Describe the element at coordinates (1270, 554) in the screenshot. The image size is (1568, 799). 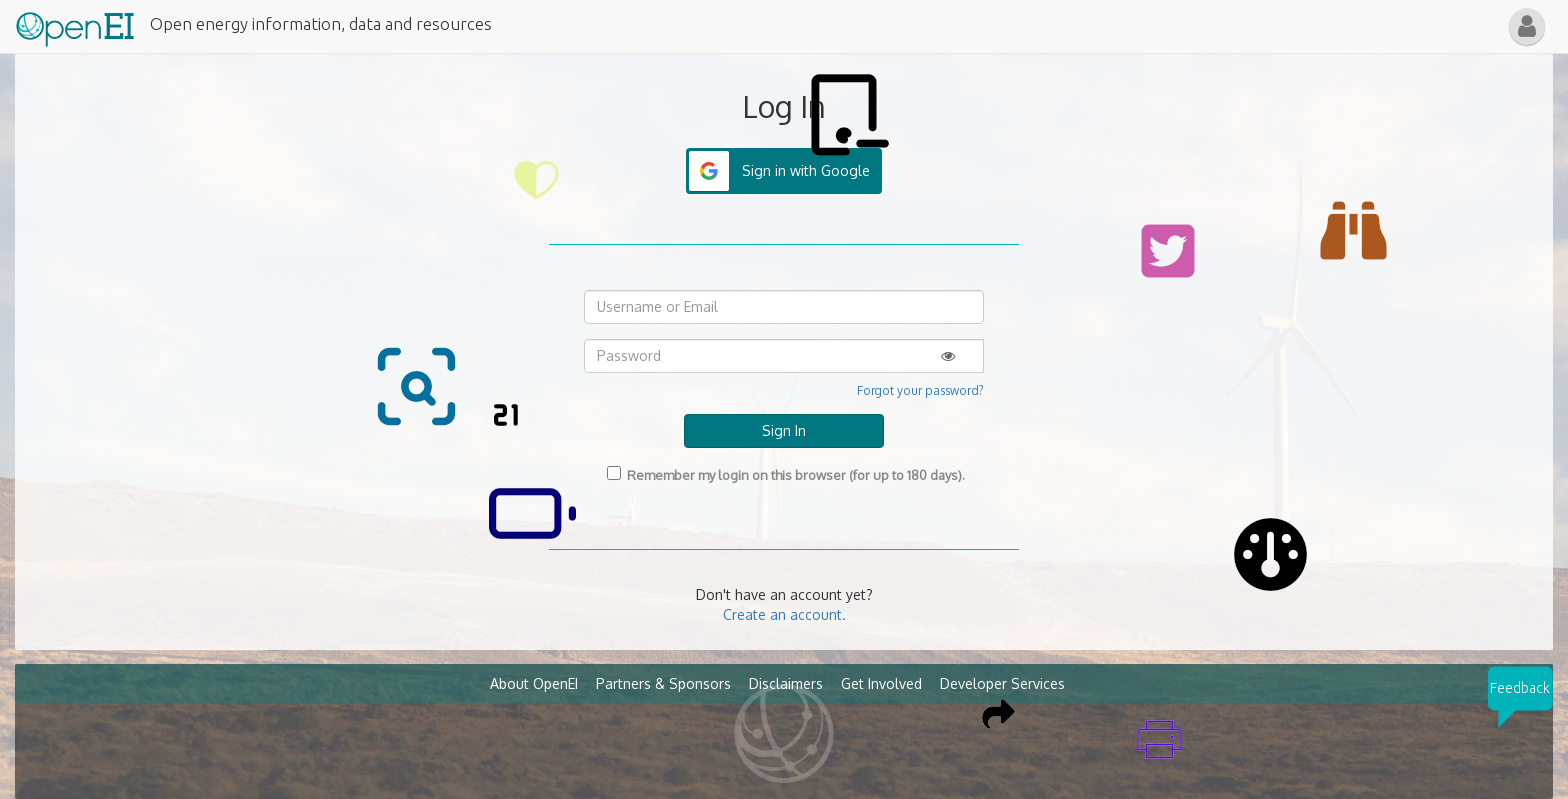
I see `view current performance or speed level` at that location.